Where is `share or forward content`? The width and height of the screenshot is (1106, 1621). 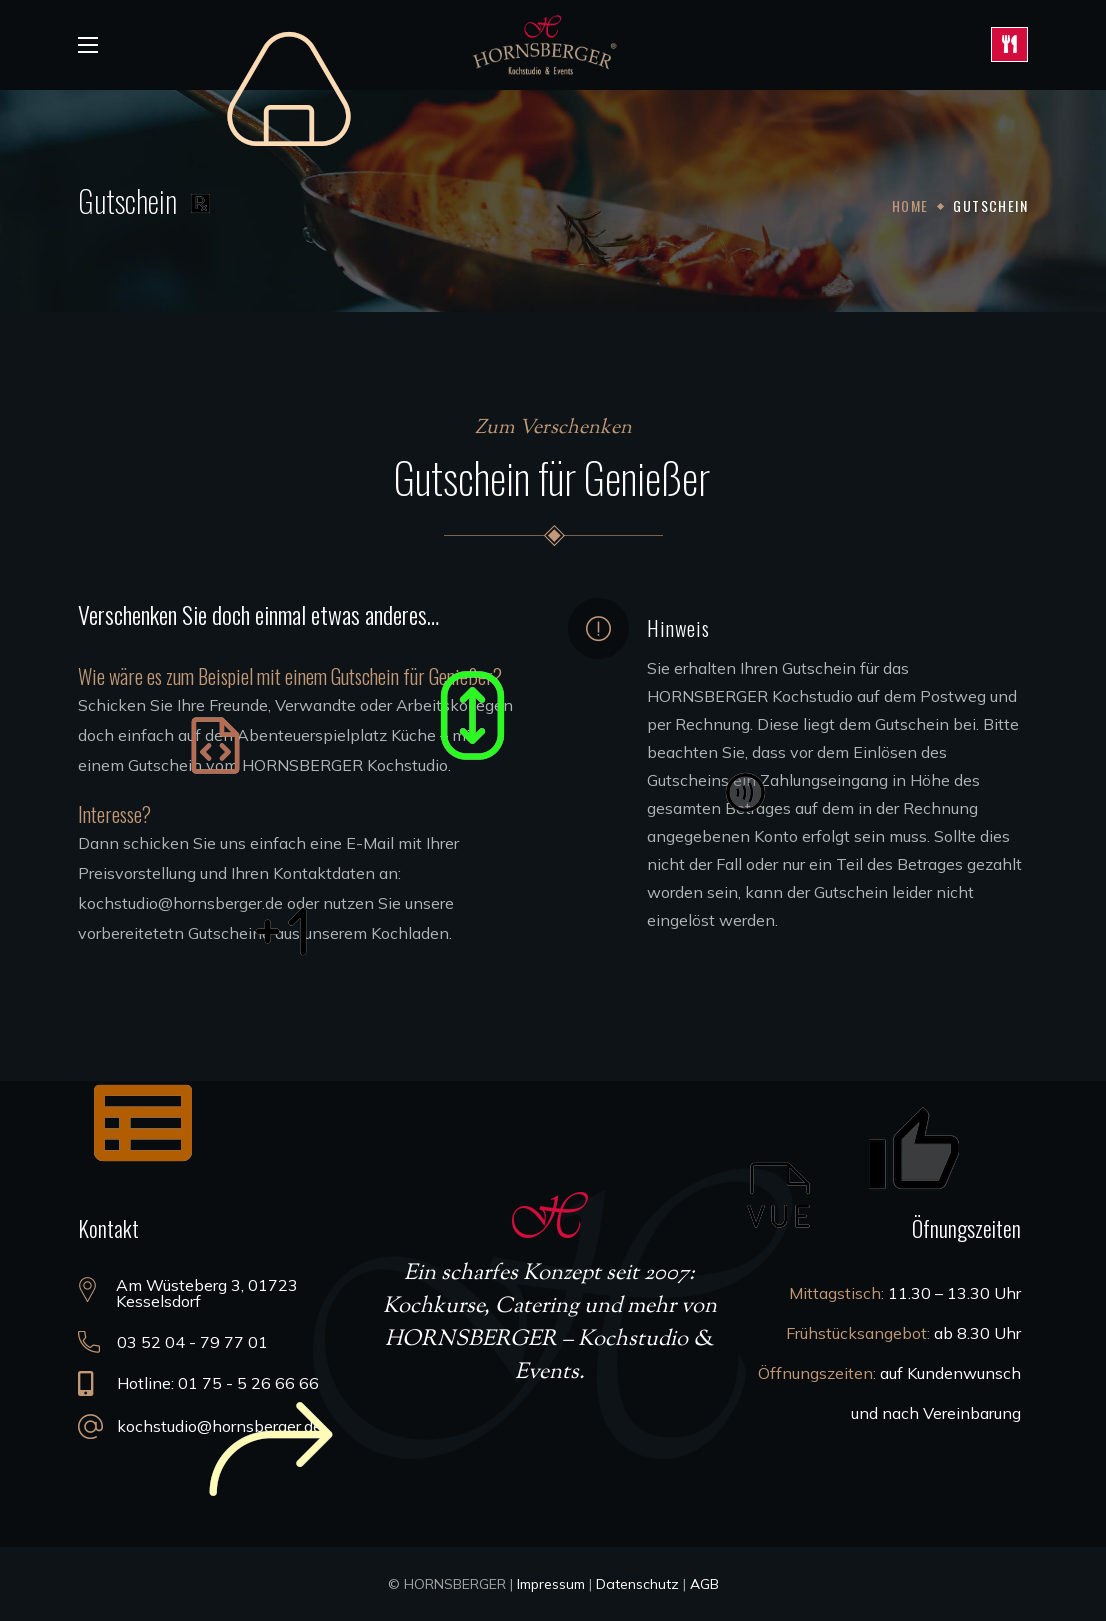
share or forward content is located at coordinates (271, 1449).